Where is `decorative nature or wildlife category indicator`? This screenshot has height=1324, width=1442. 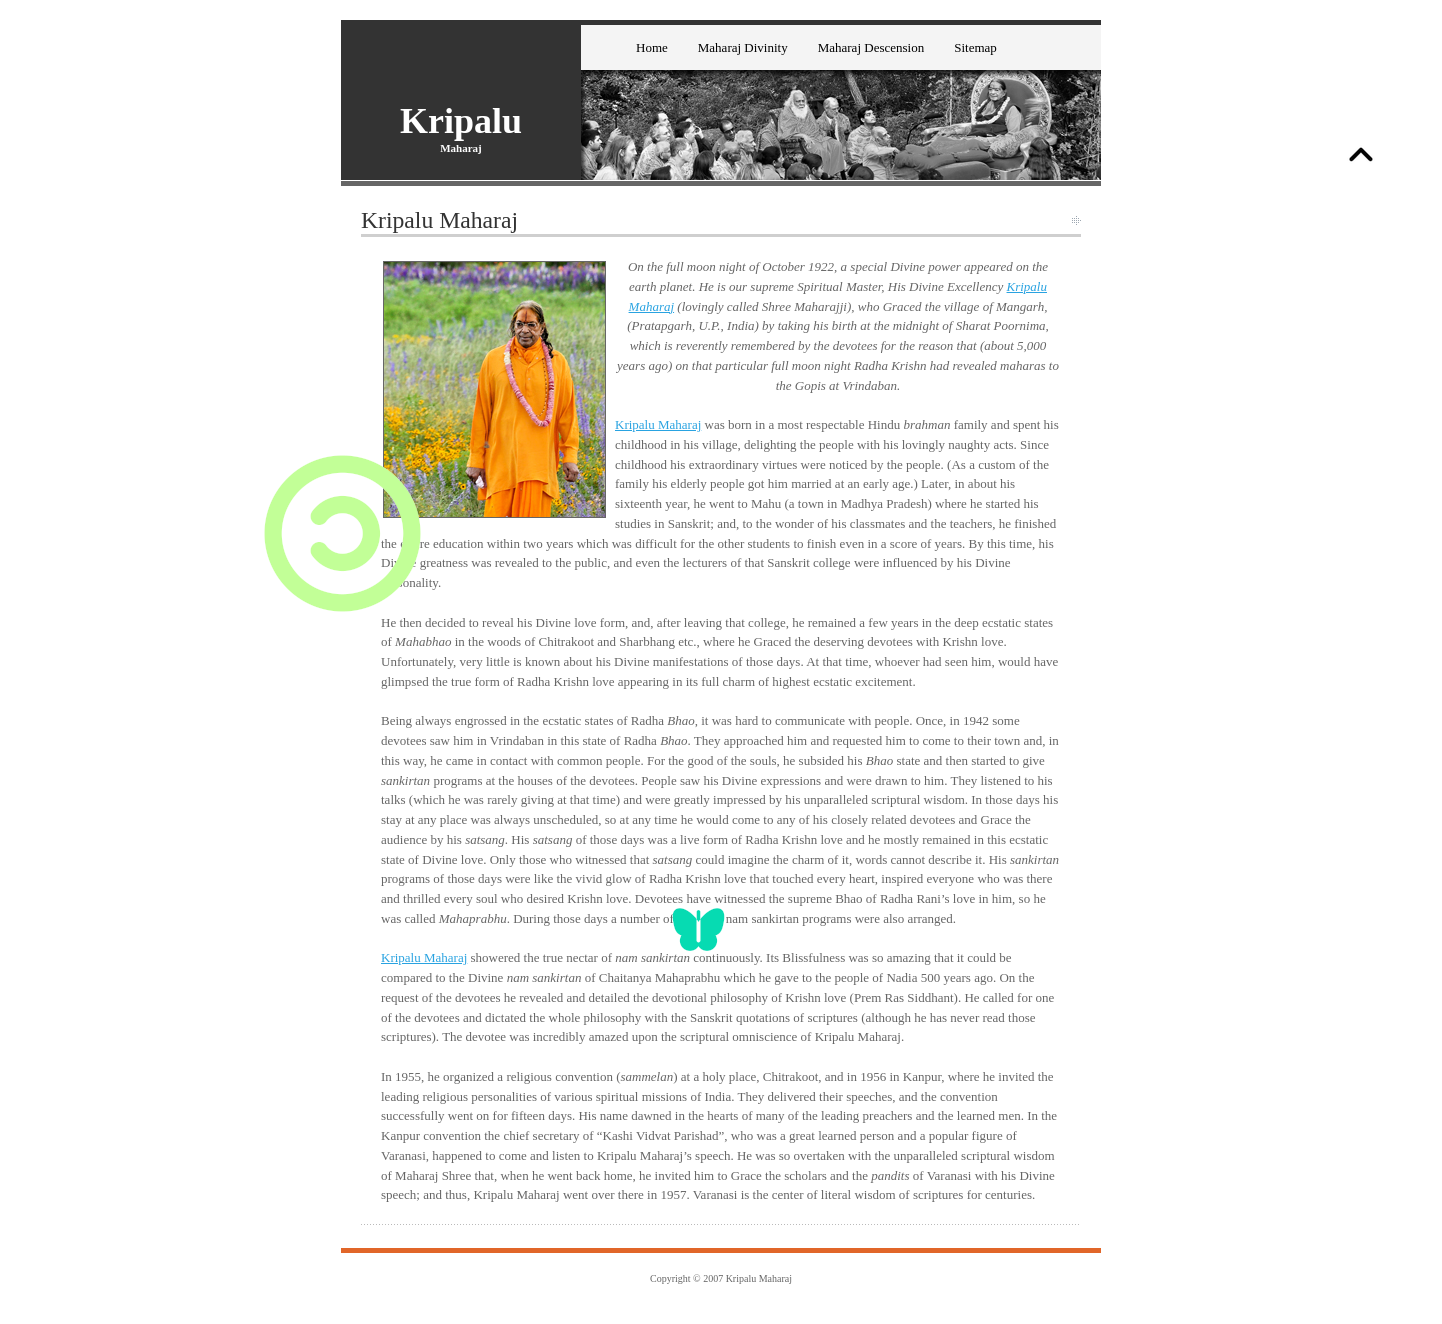 decorative nature or wildlife category indicator is located at coordinates (698, 928).